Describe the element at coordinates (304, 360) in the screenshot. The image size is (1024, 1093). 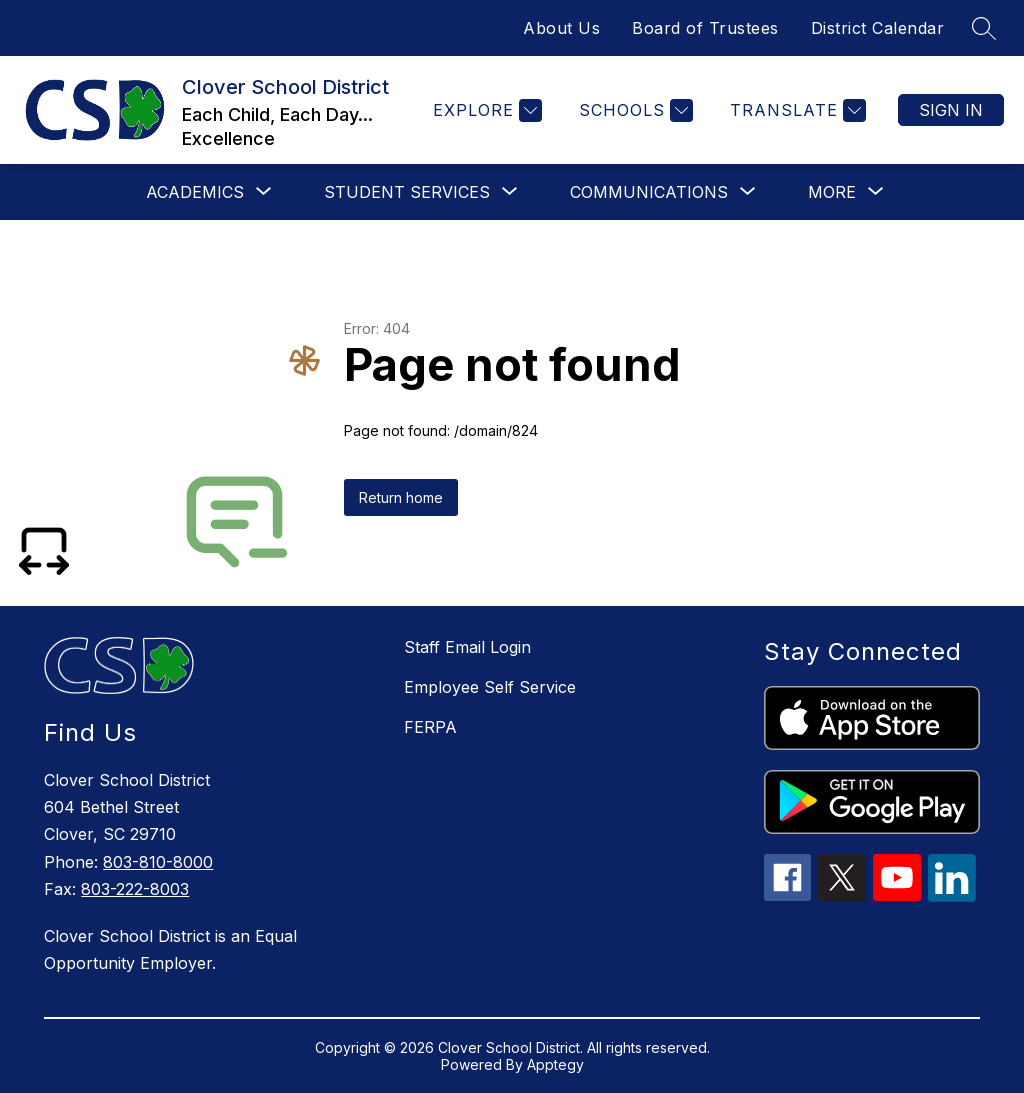
I see `adjust car air conditioning or fan settings` at that location.